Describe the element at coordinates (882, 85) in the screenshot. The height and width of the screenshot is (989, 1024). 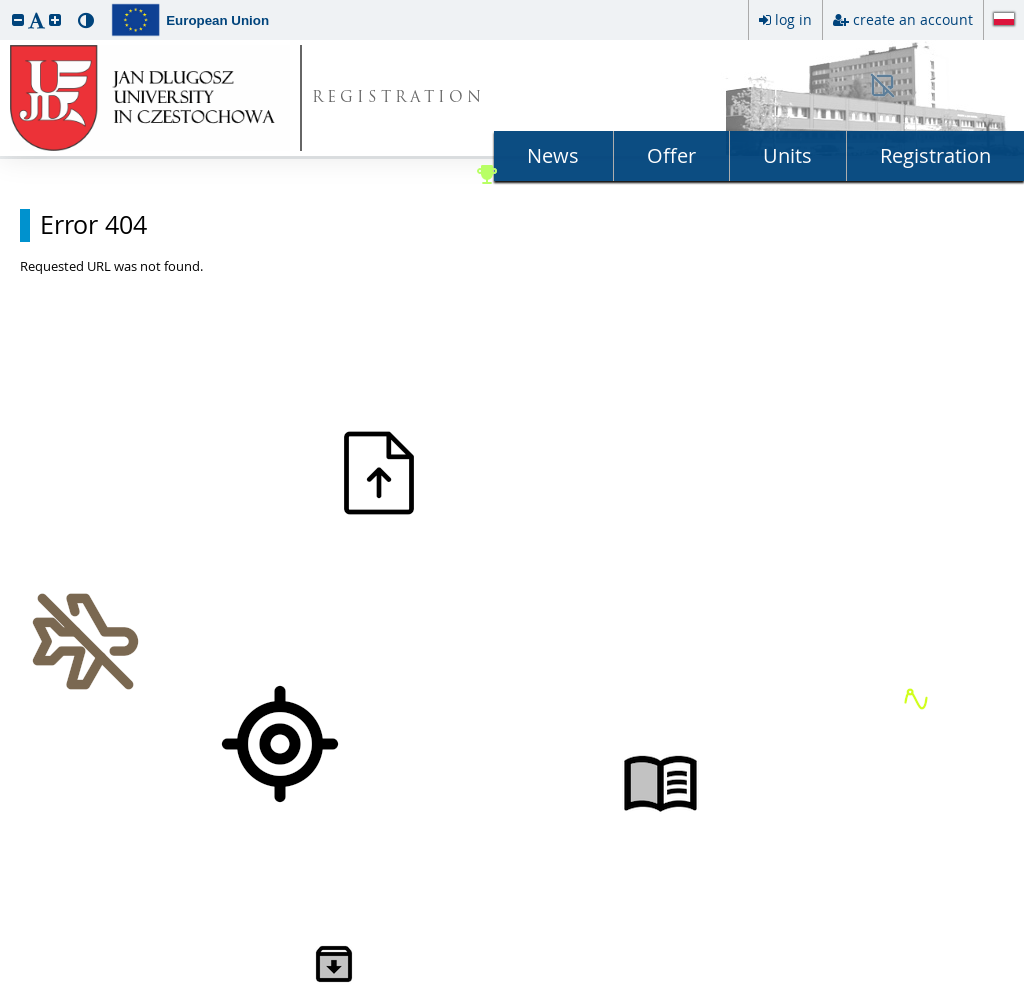
I see `notes feature is disabled or unavailable` at that location.